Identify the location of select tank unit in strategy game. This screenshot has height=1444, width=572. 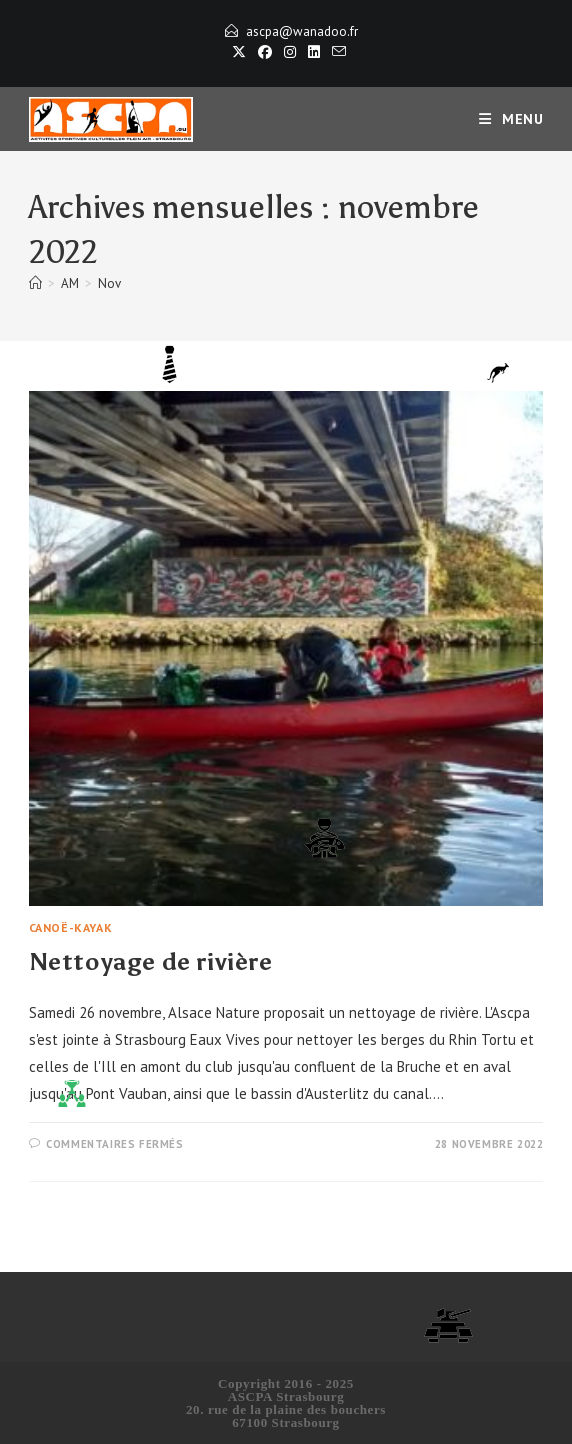
(448, 1325).